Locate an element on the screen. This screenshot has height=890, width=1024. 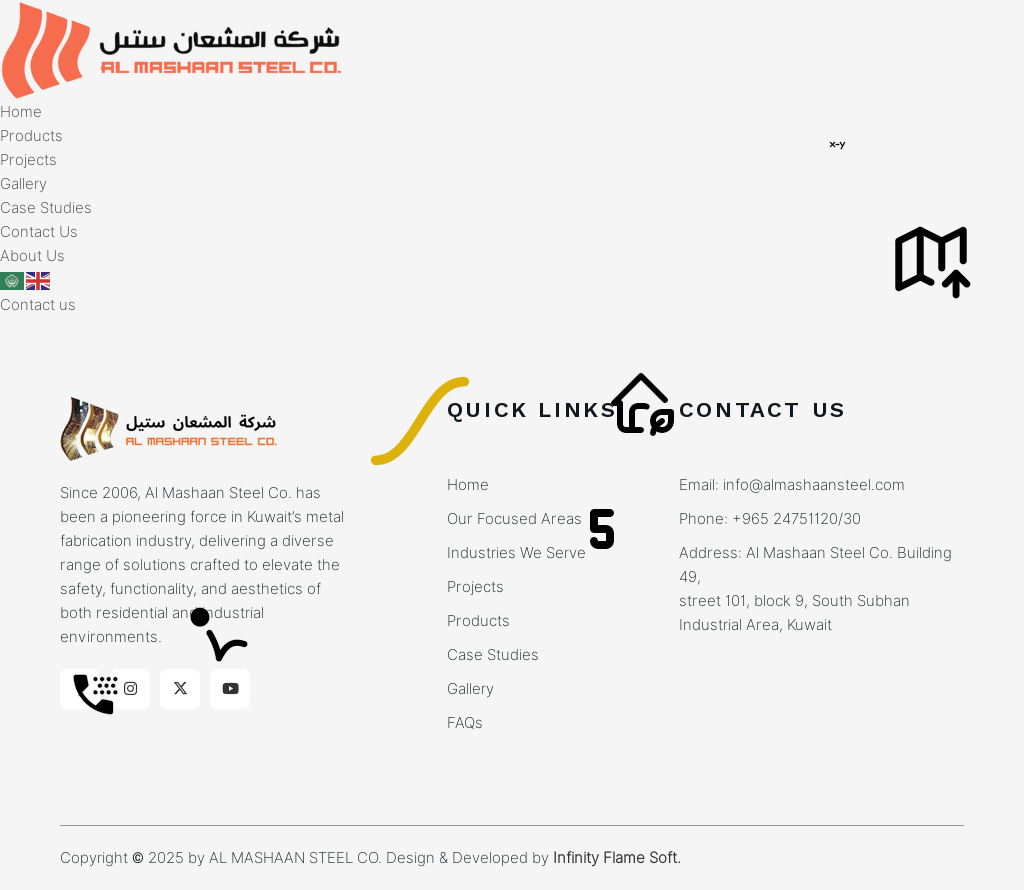
upload or share your current map location is located at coordinates (931, 259).